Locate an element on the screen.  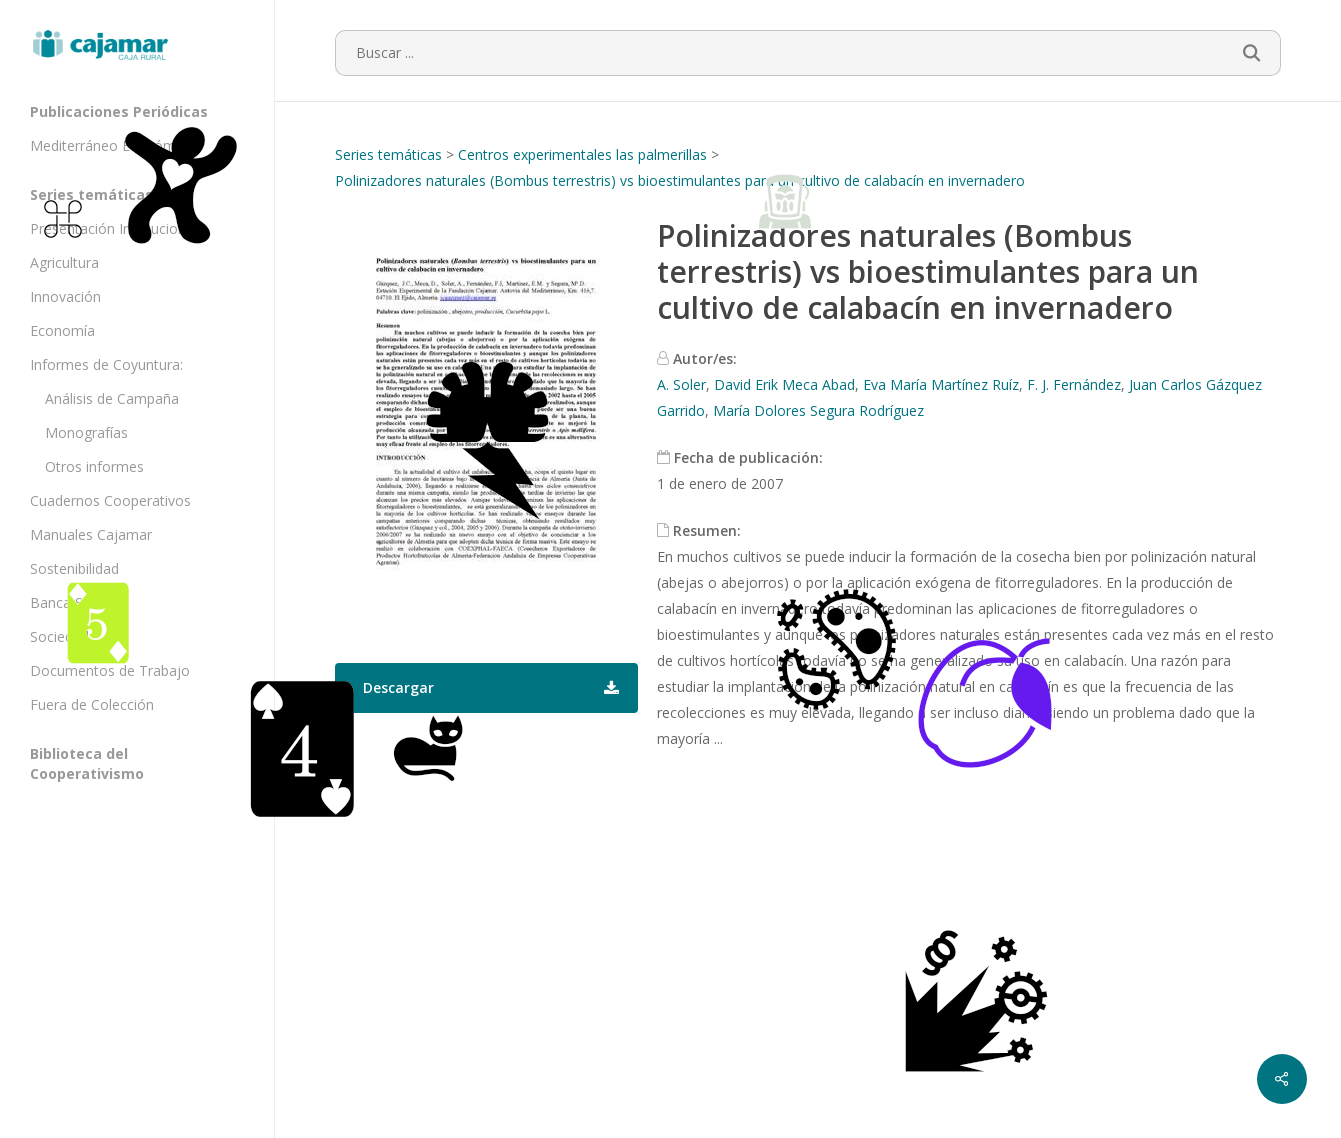
indicates hazardous material or contamination zone is located at coordinates (785, 200).